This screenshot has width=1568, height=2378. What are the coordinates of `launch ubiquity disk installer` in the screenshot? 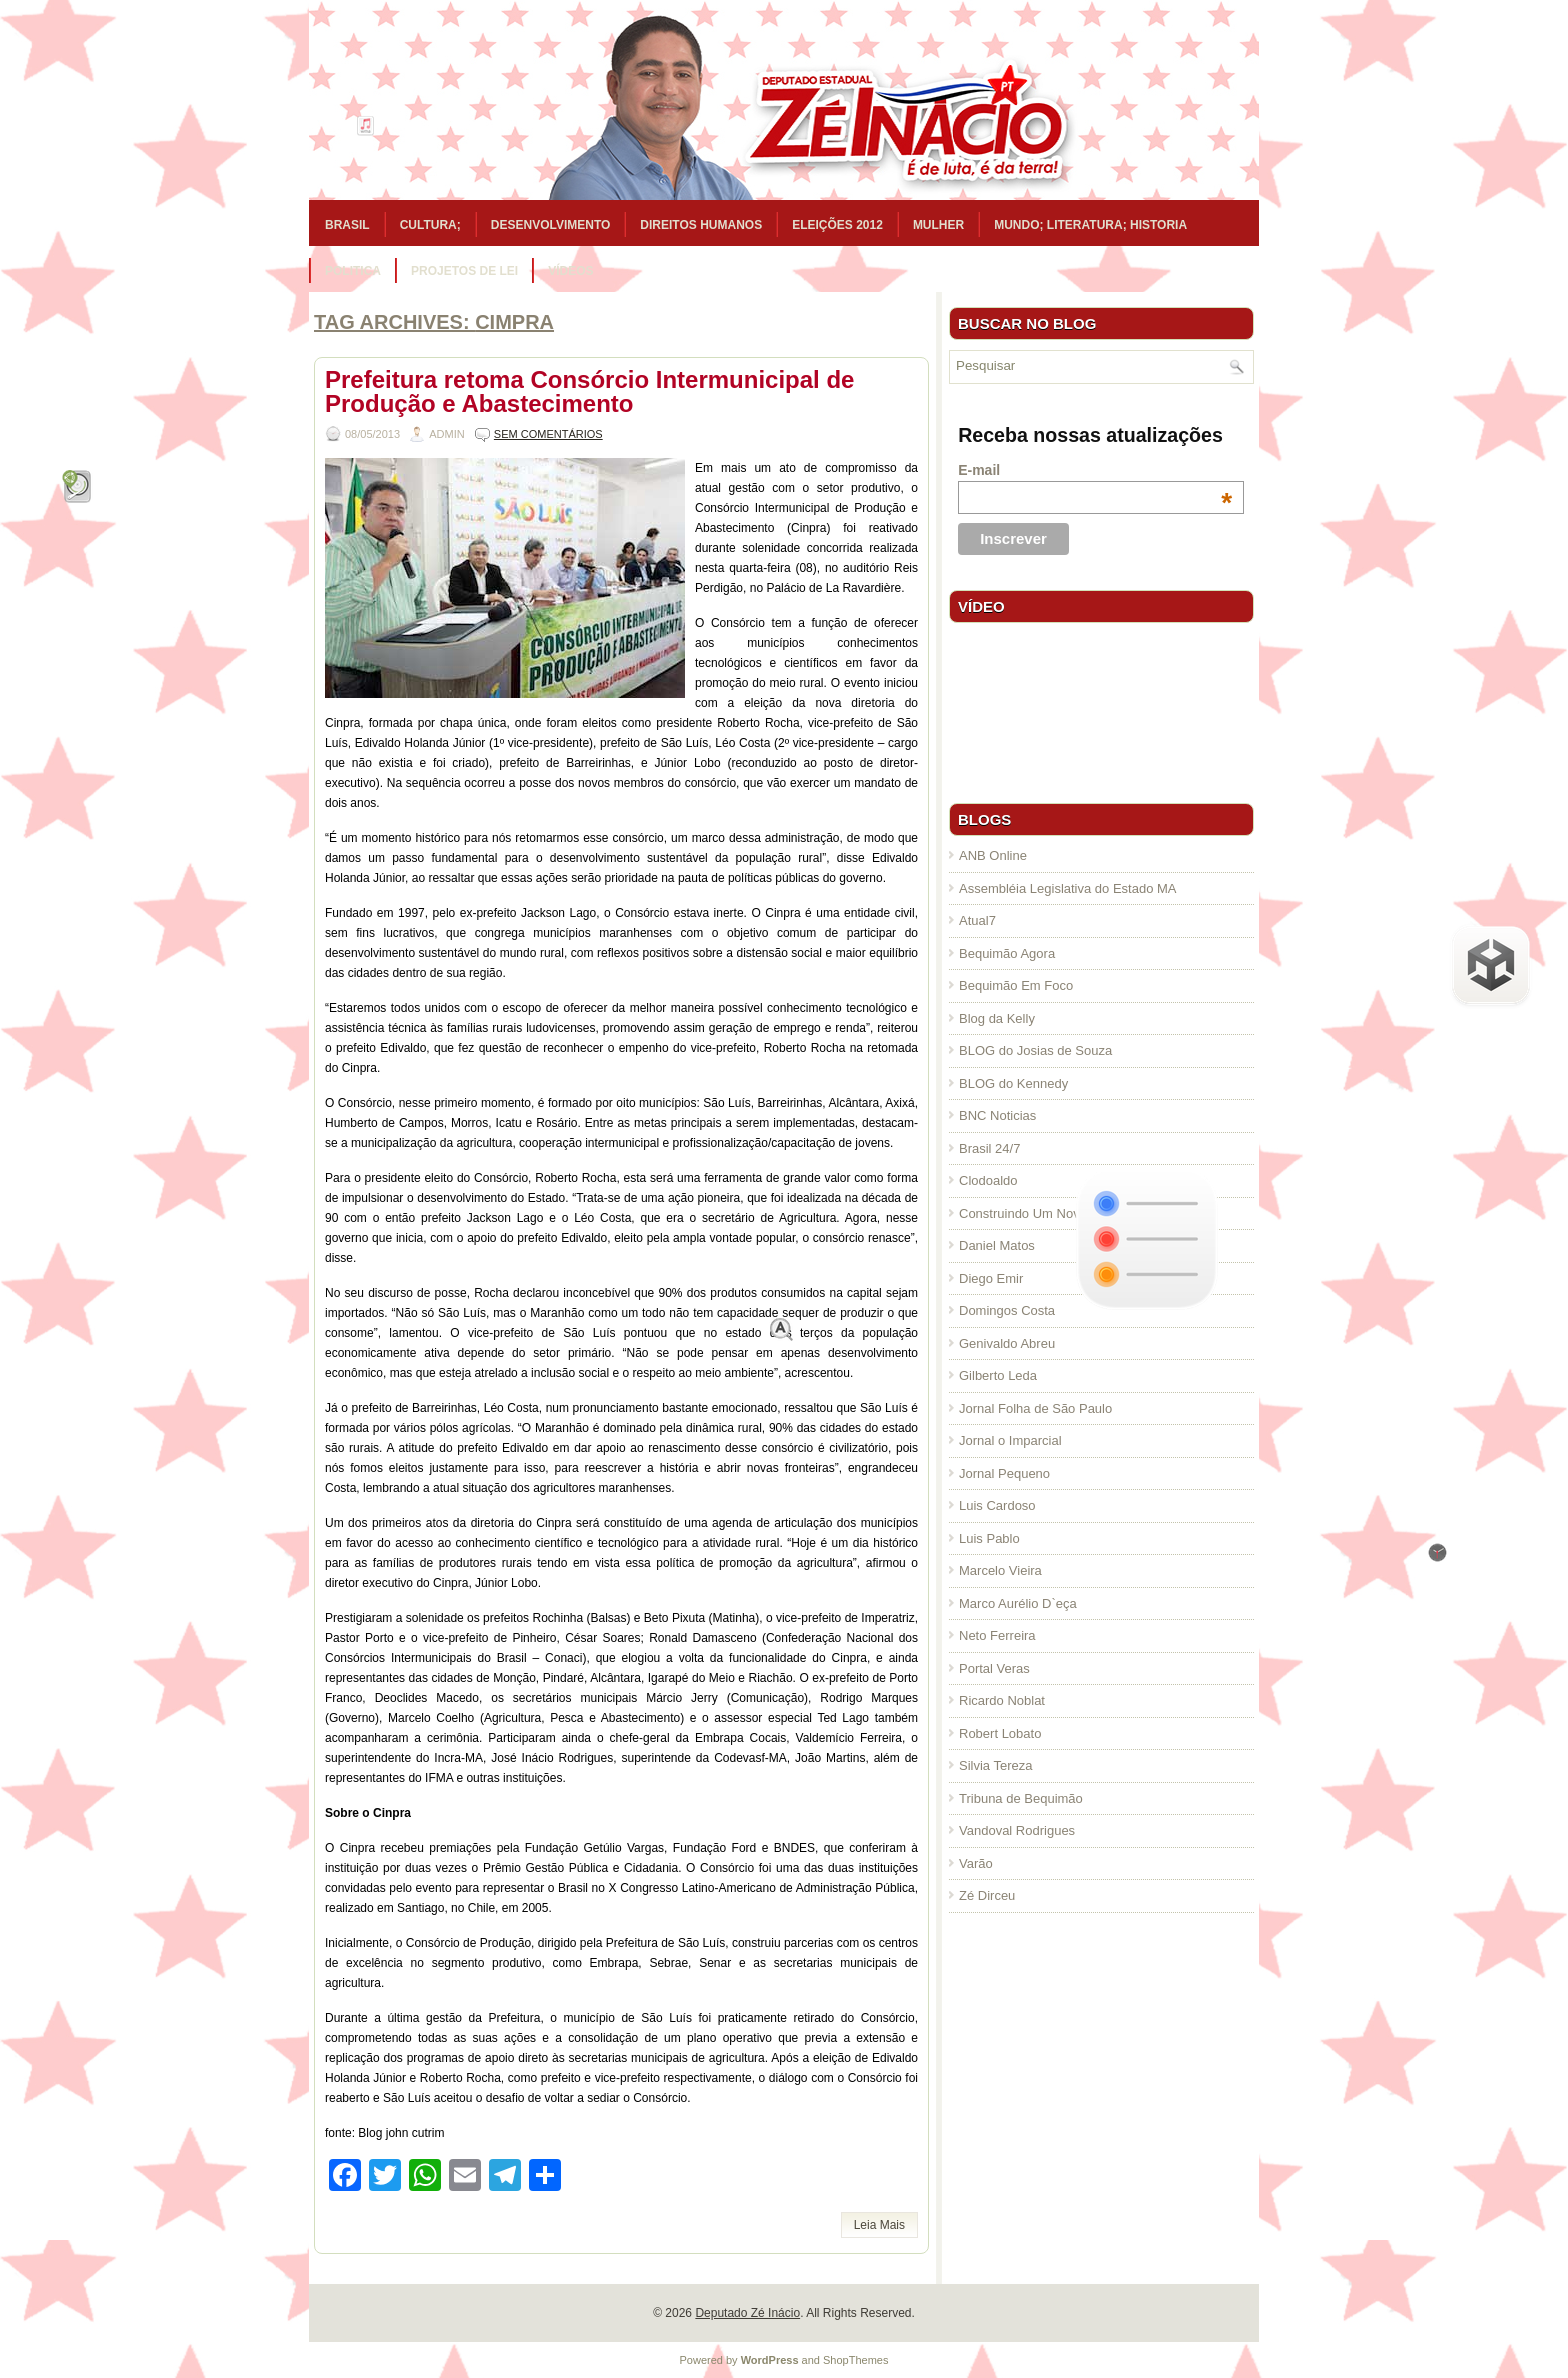 It's located at (77, 486).